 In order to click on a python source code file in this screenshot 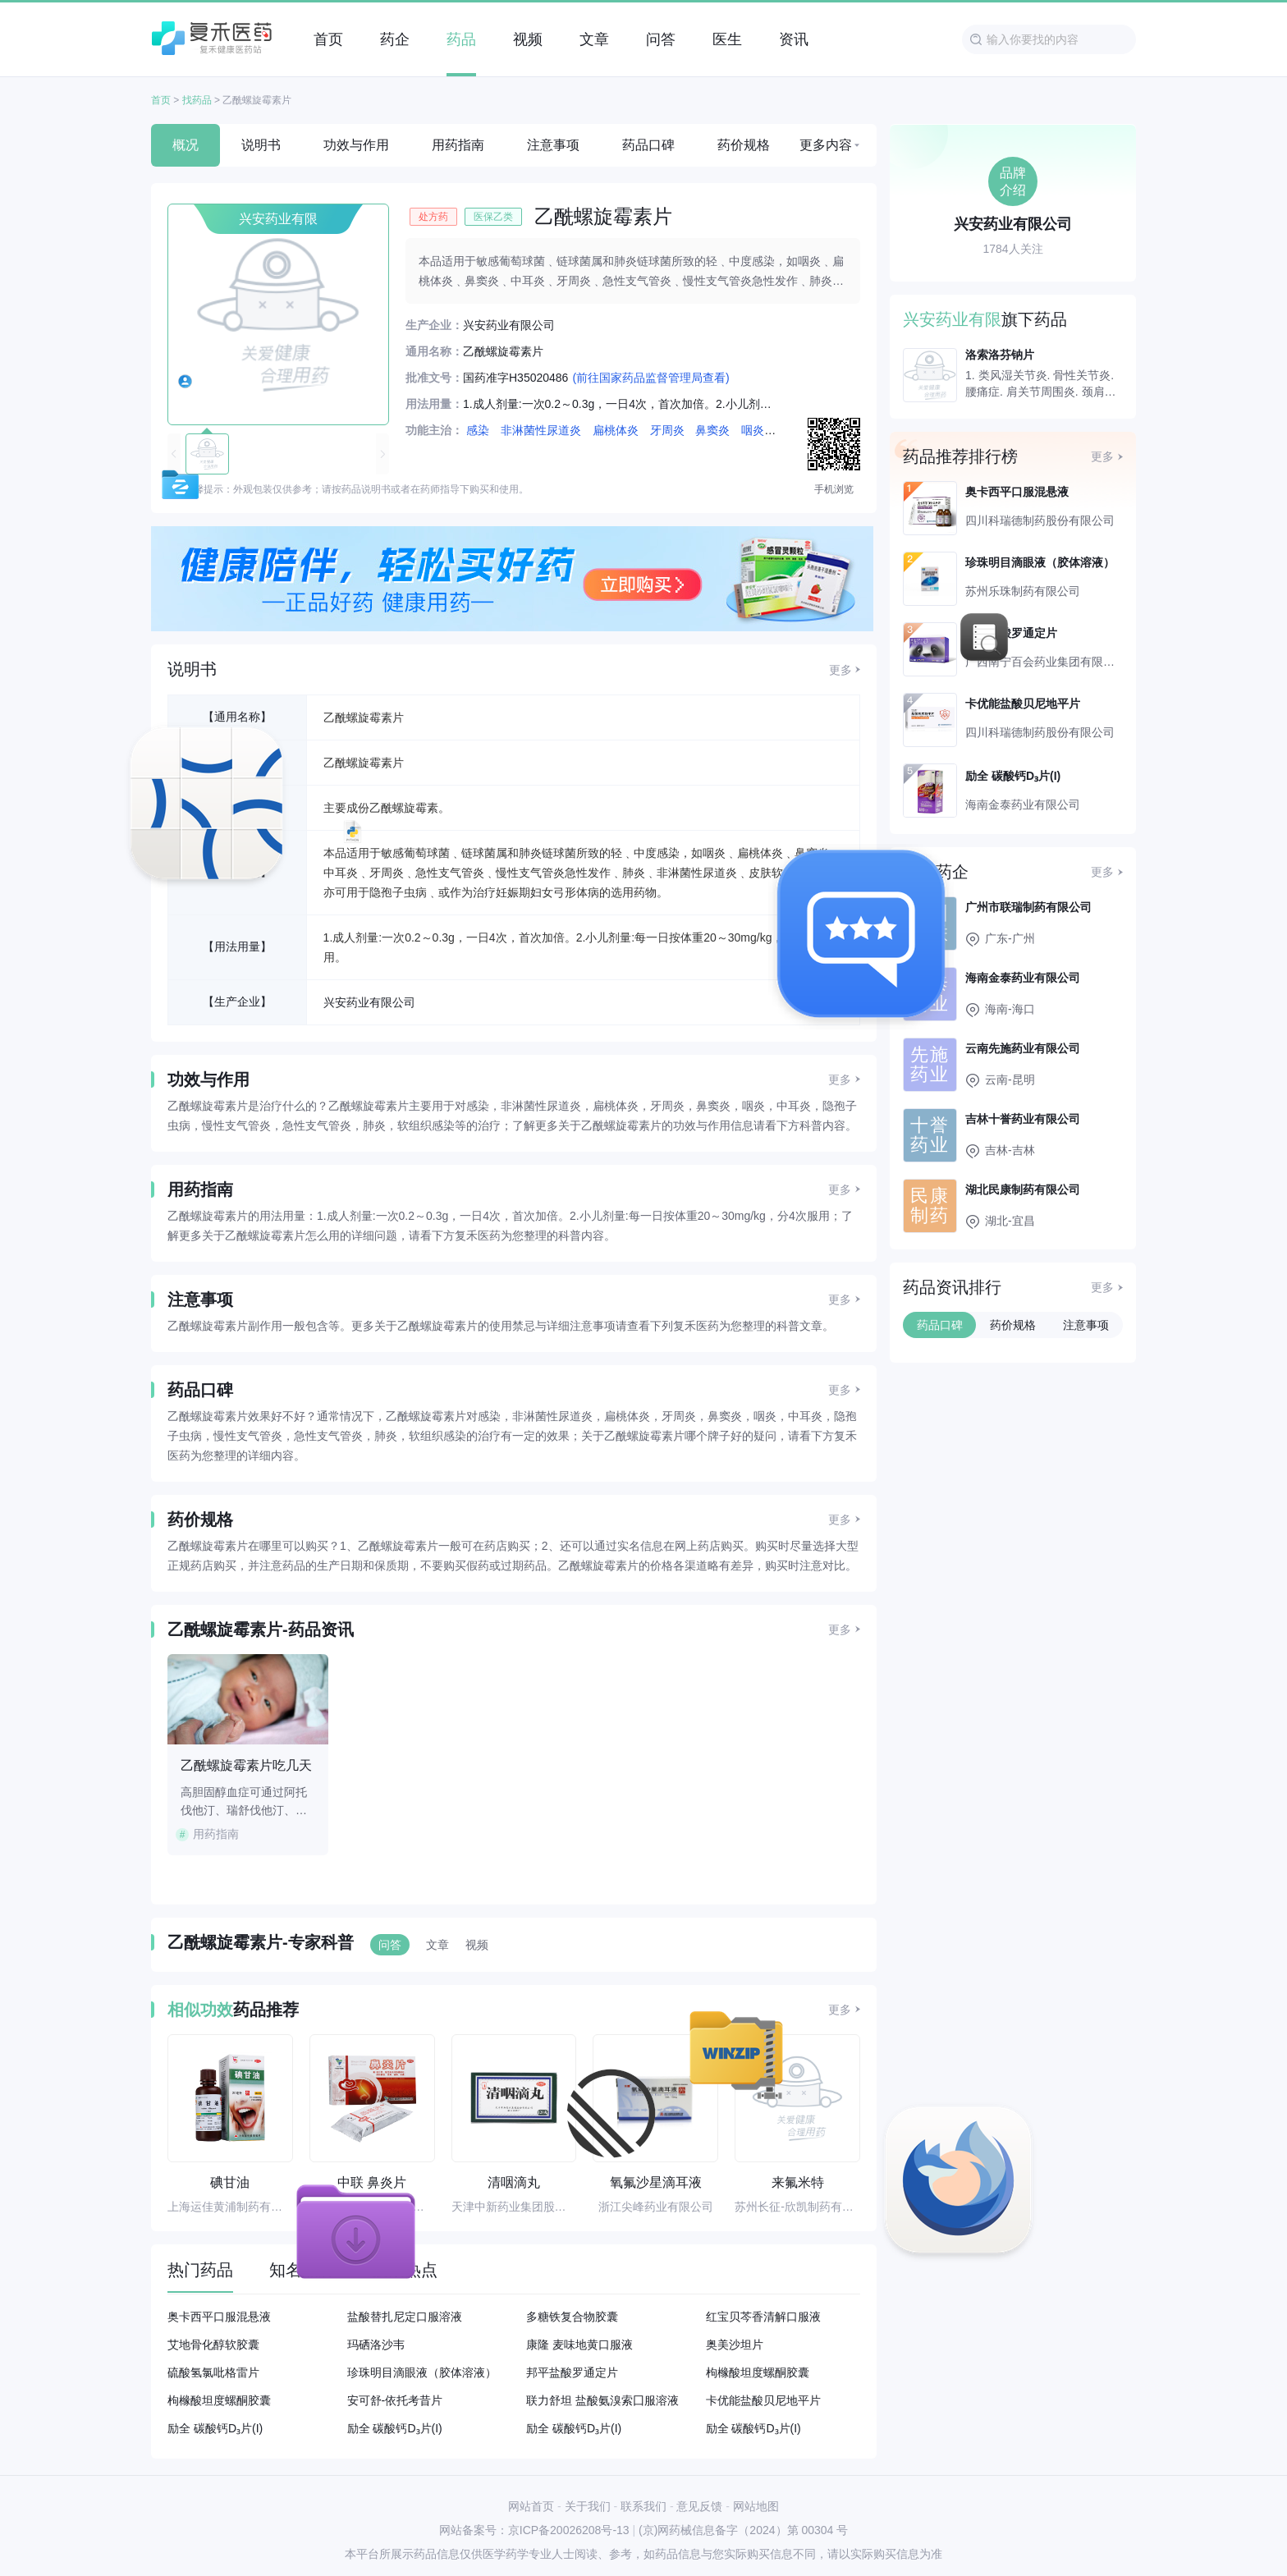, I will do `click(352, 832)`.